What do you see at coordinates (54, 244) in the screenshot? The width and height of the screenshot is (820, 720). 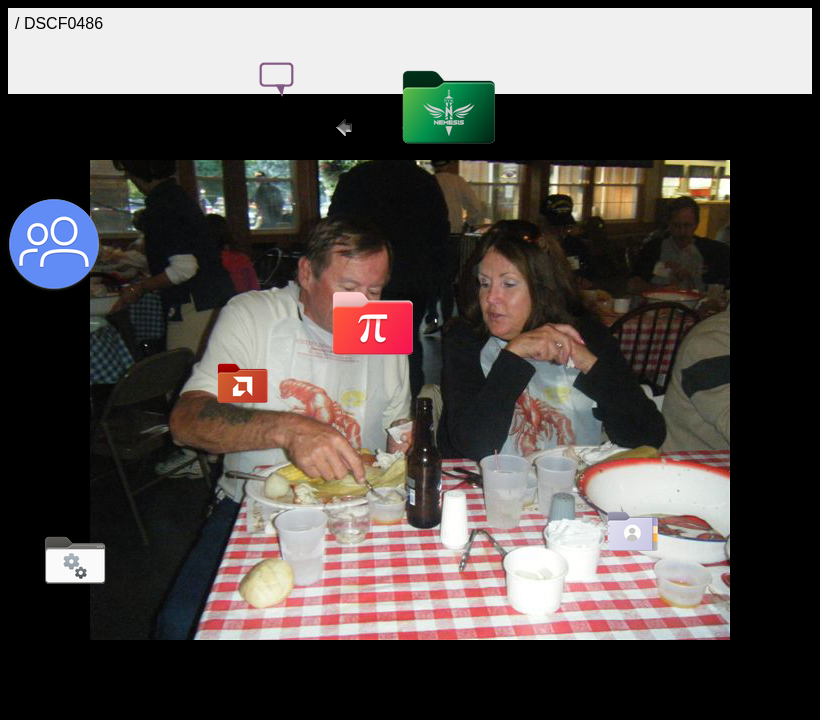 I see `access user account settings` at bounding box center [54, 244].